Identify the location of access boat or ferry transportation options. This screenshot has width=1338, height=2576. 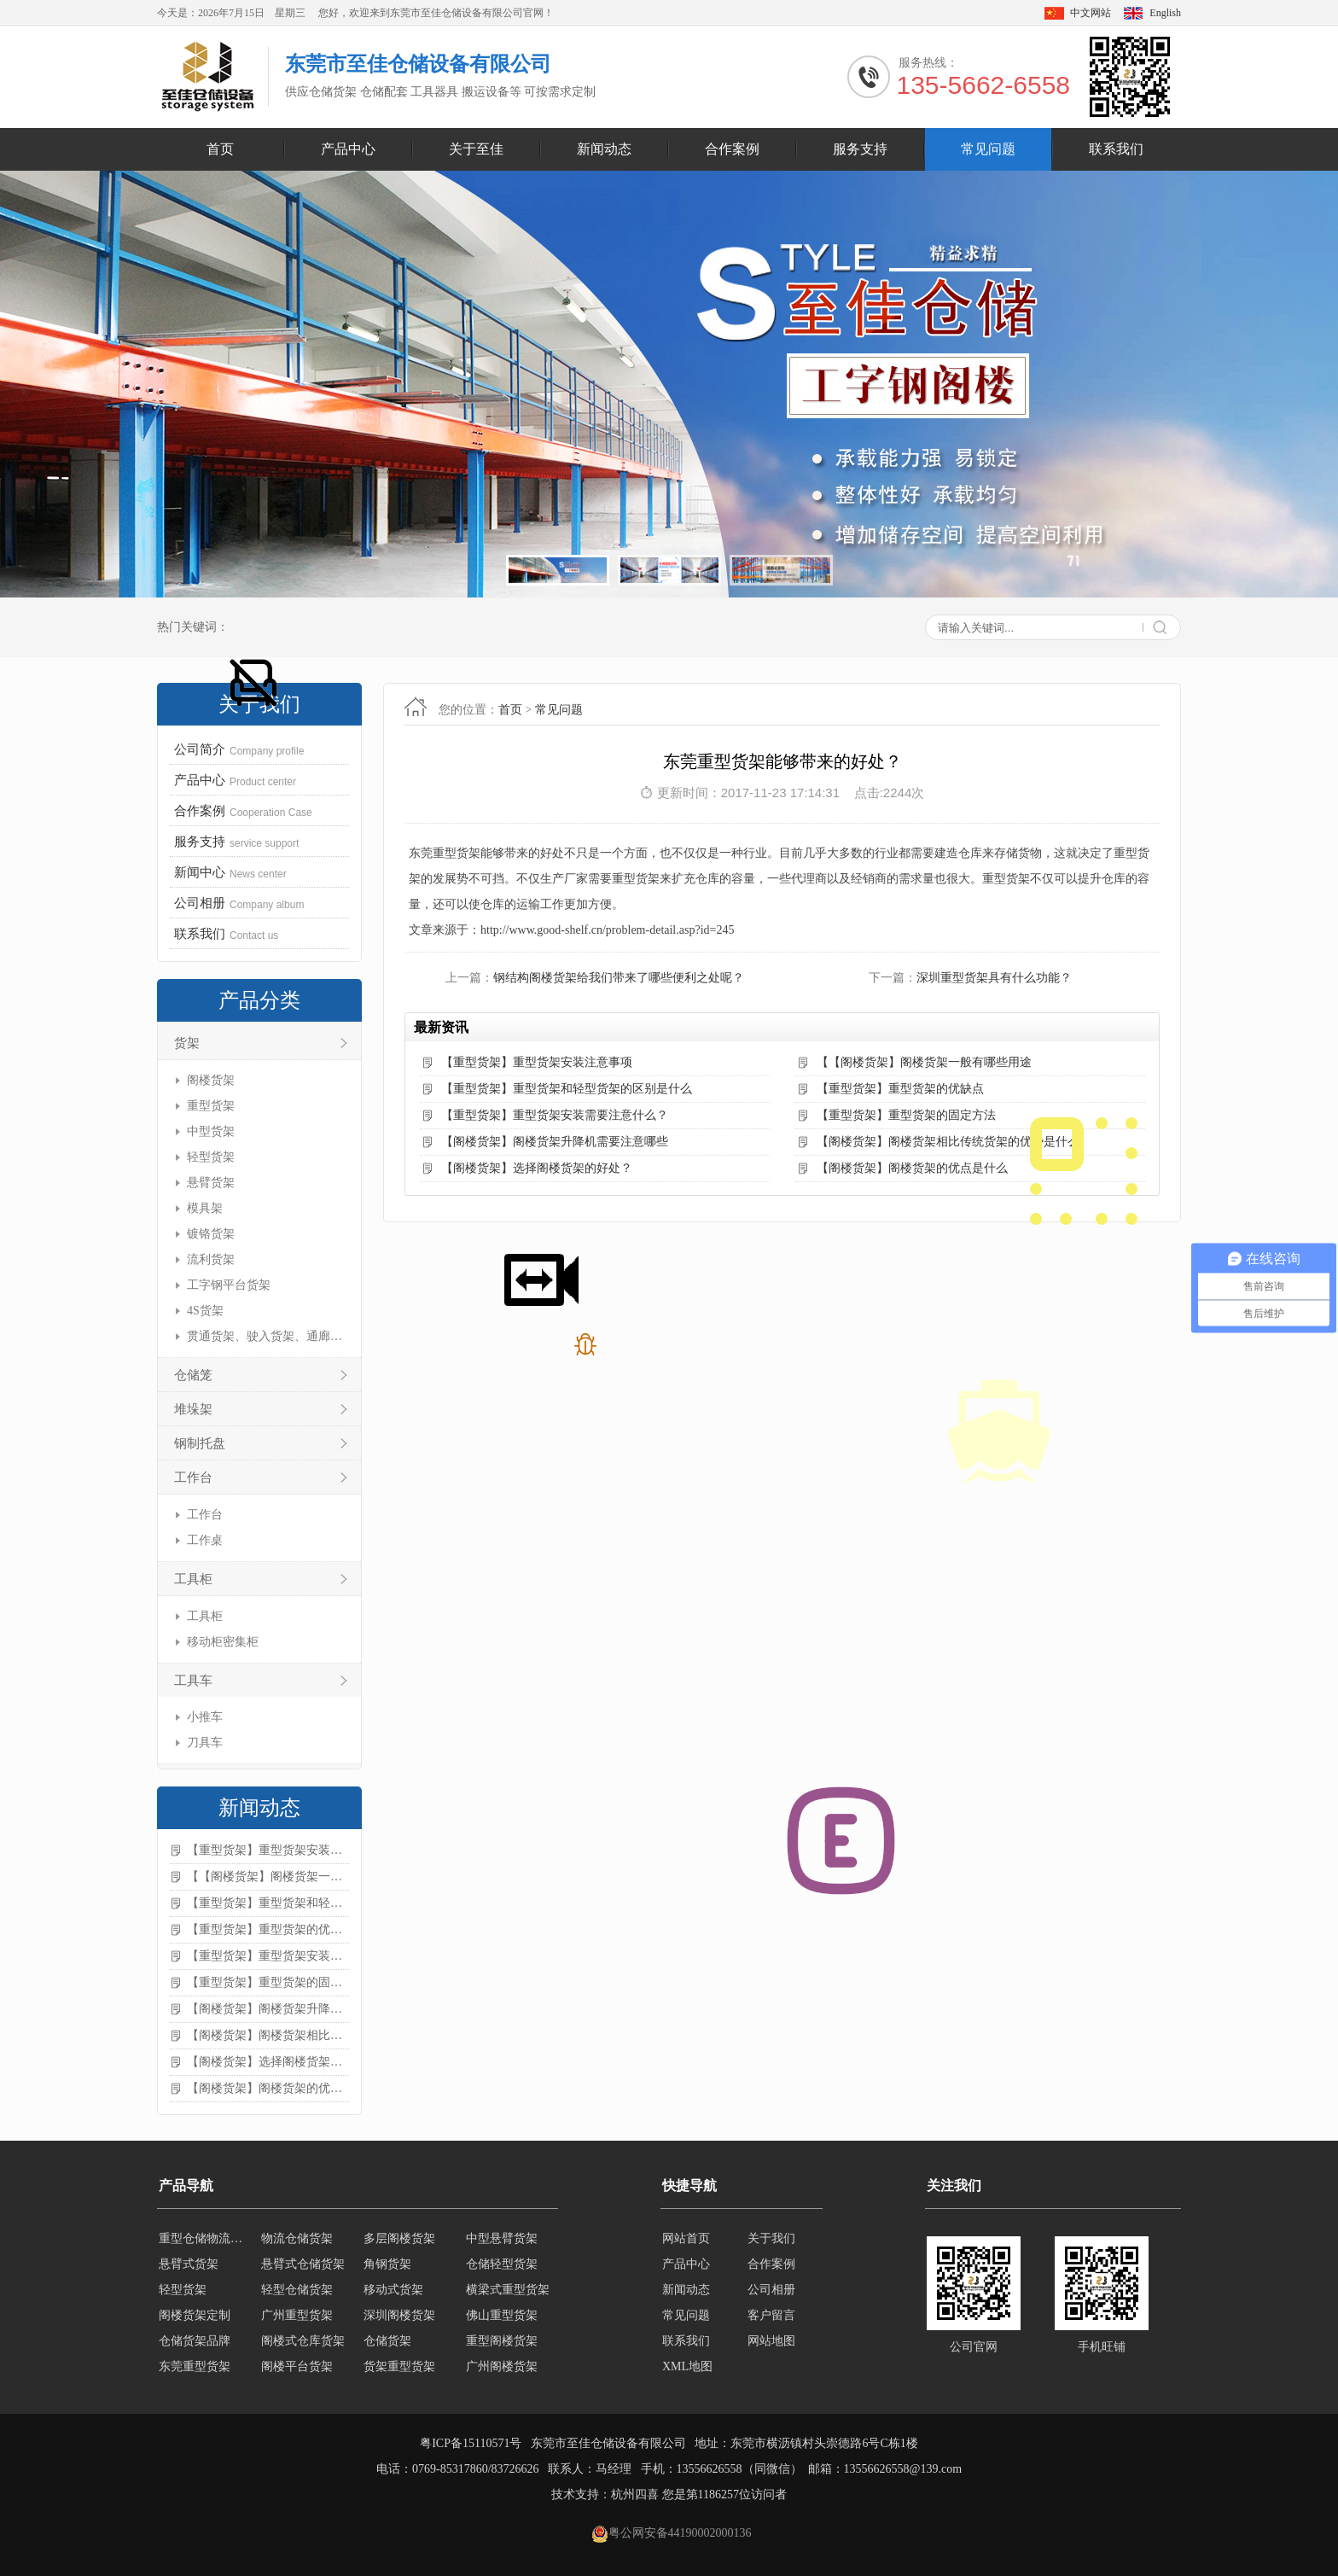
(999, 1433).